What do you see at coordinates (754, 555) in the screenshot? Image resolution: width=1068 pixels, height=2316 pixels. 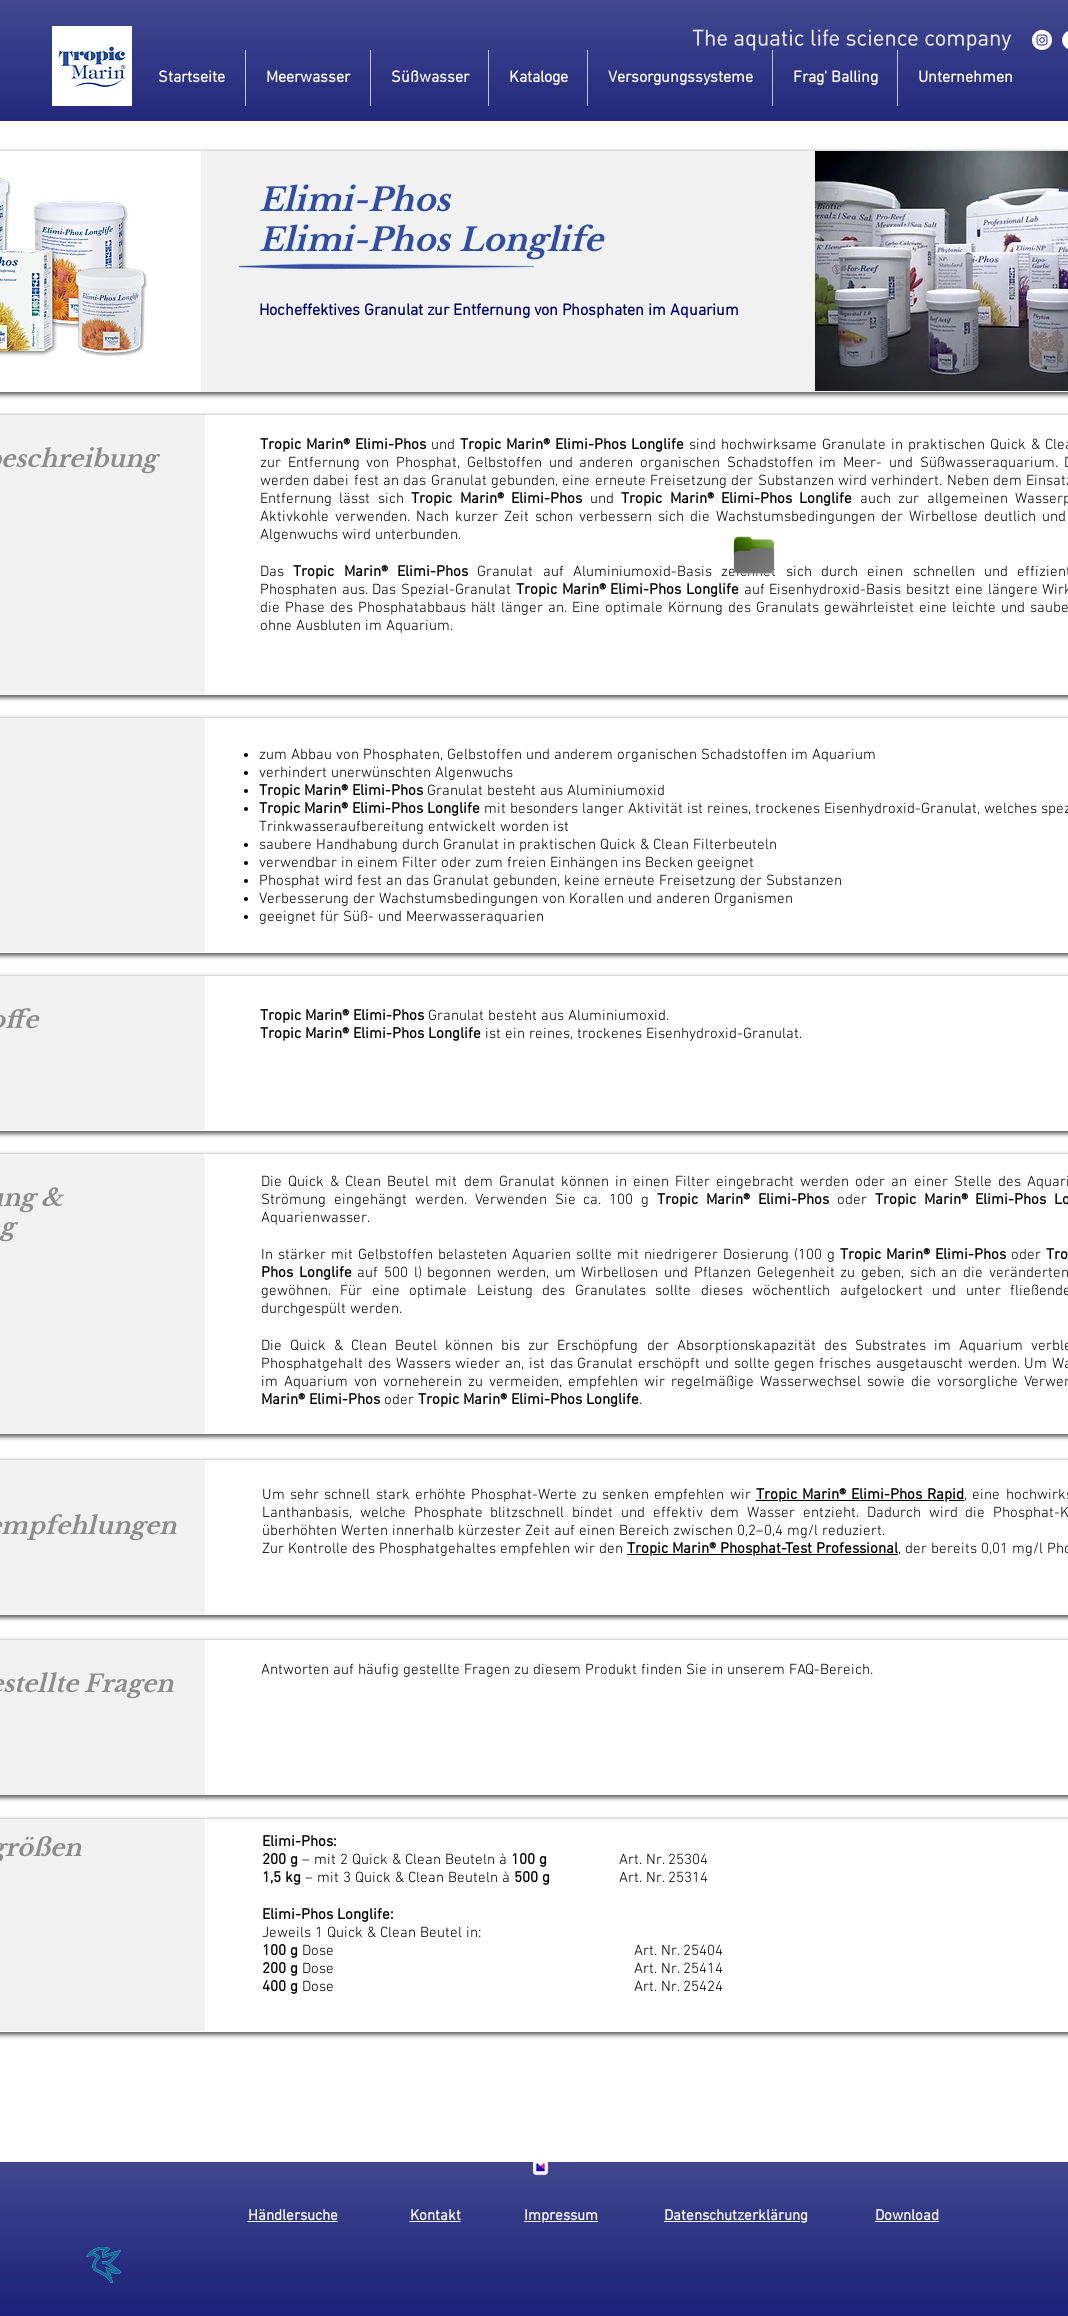 I see `folder ready to accept dragged files` at bounding box center [754, 555].